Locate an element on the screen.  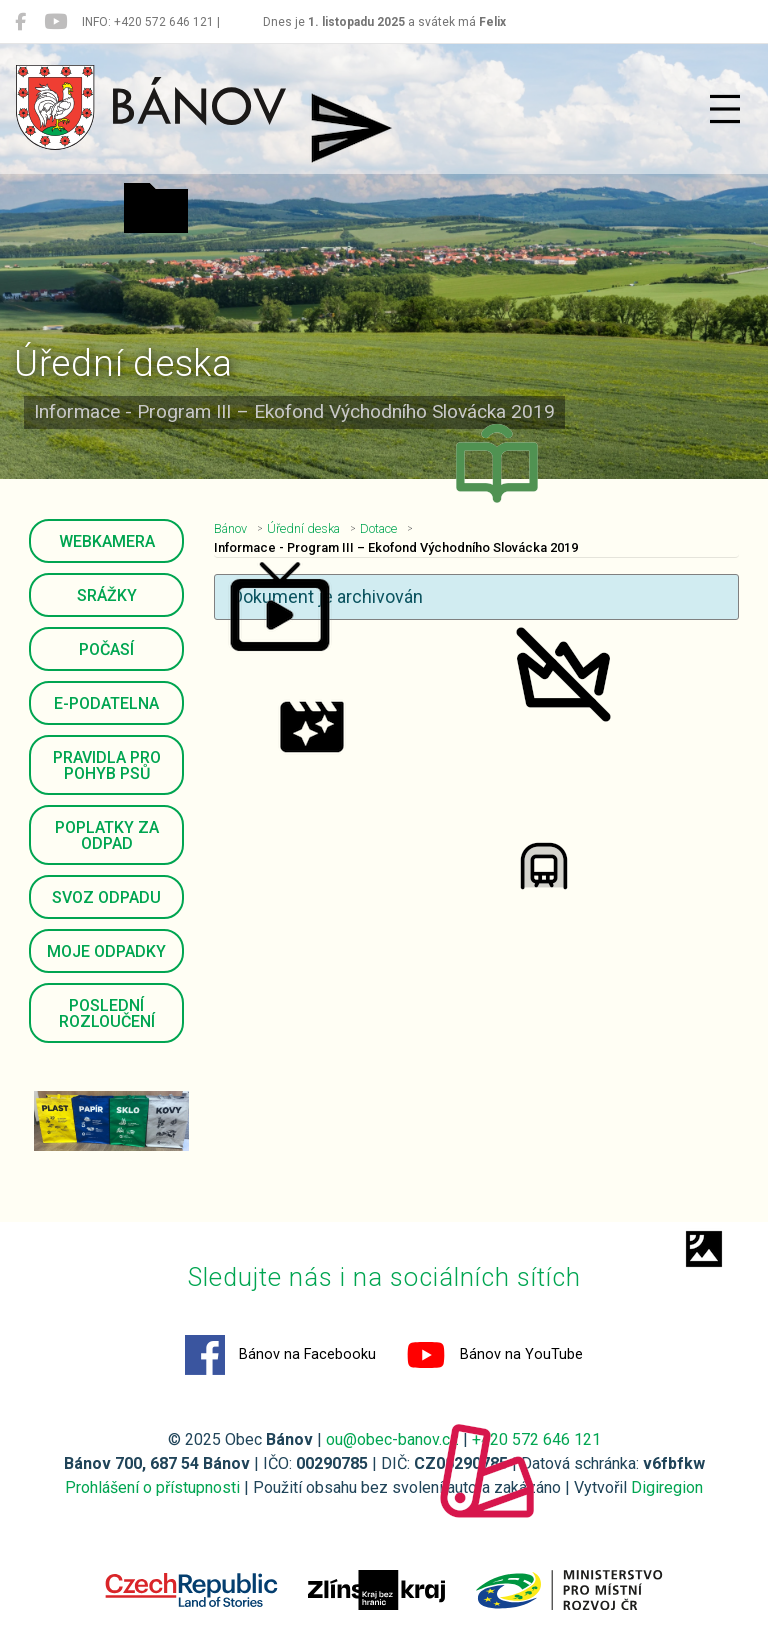
access your contacts or address book is located at coordinates (497, 462).